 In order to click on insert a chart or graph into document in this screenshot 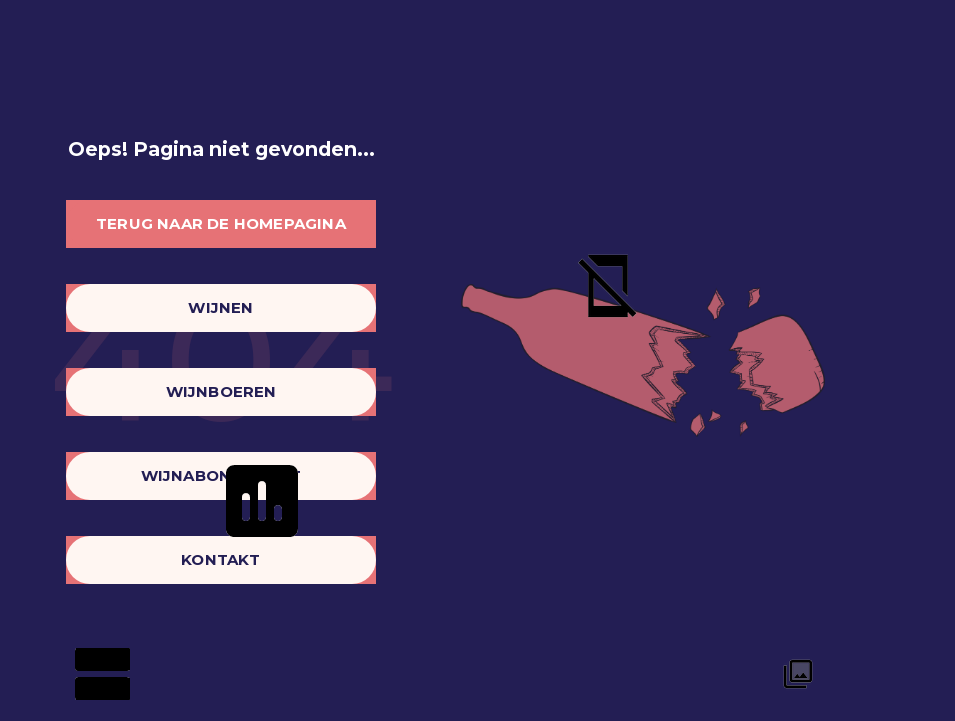, I will do `click(262, 501)`.